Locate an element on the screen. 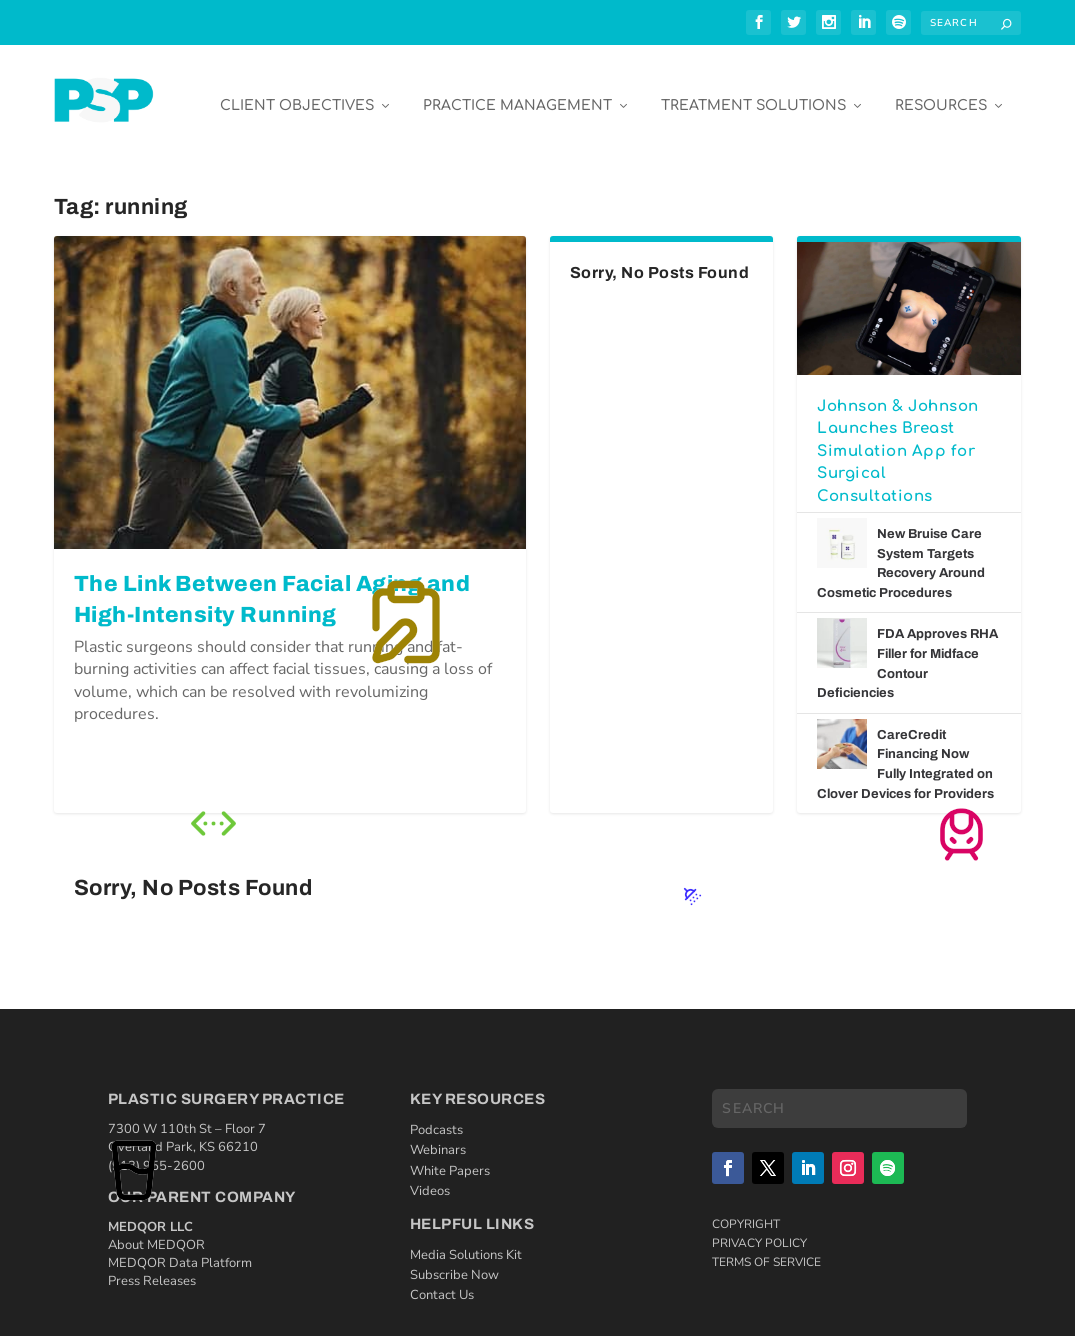 This screenshot has height=1336, width=1075. track your daily water intake is located at coordinates (134, 1169).